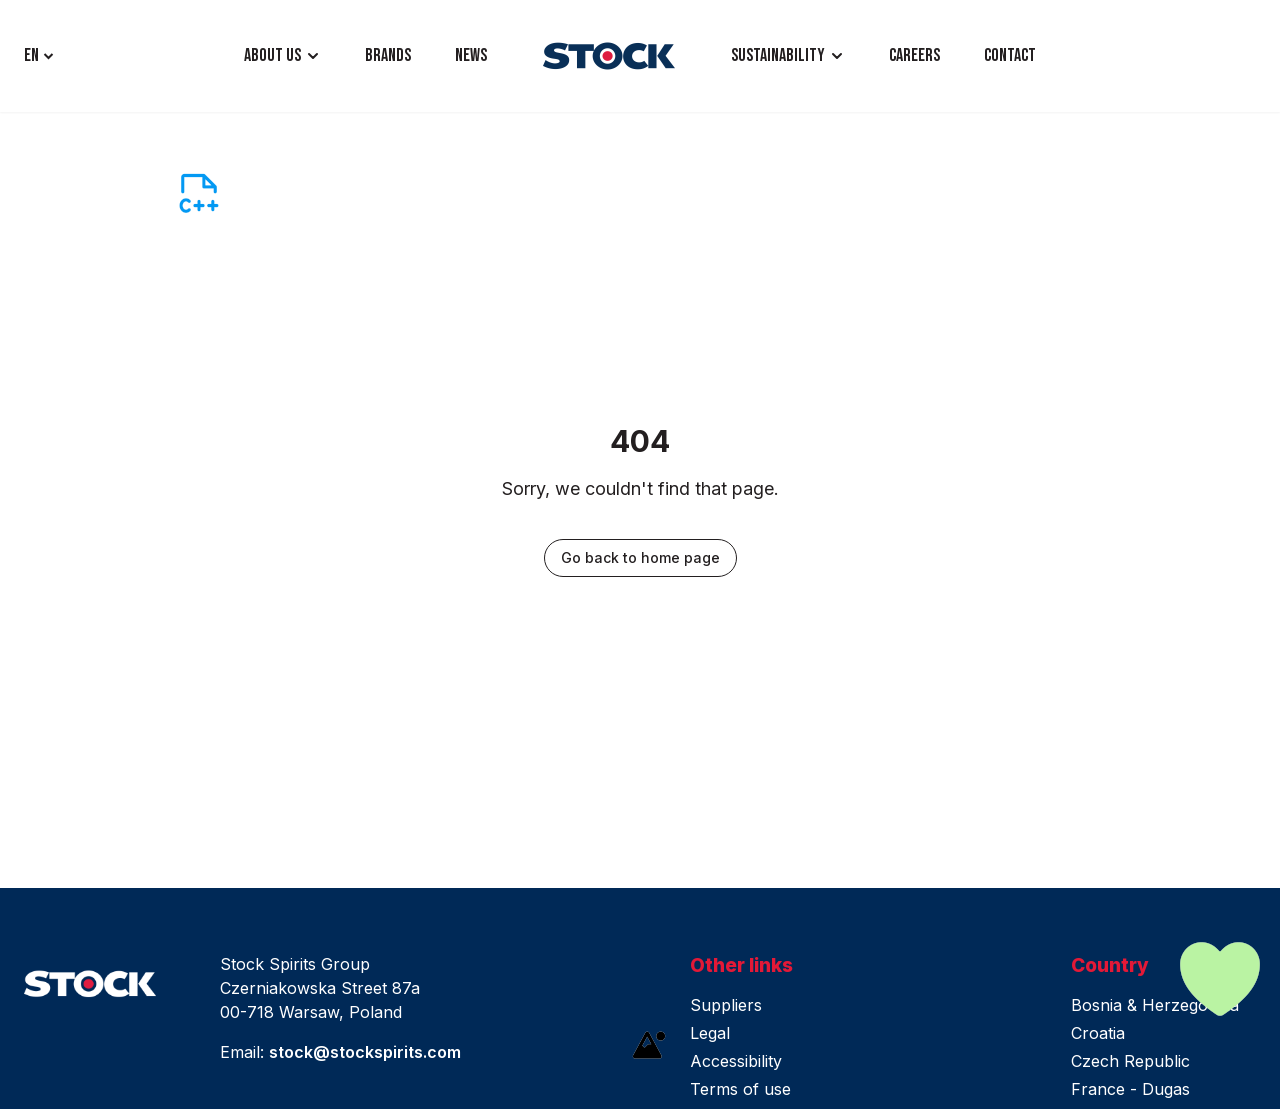 The width and height of the screenshot is (1280, 1109). Describe the element at coordinates (199, 195) in the screenshot. I see `open a C++ source code file` at that location.